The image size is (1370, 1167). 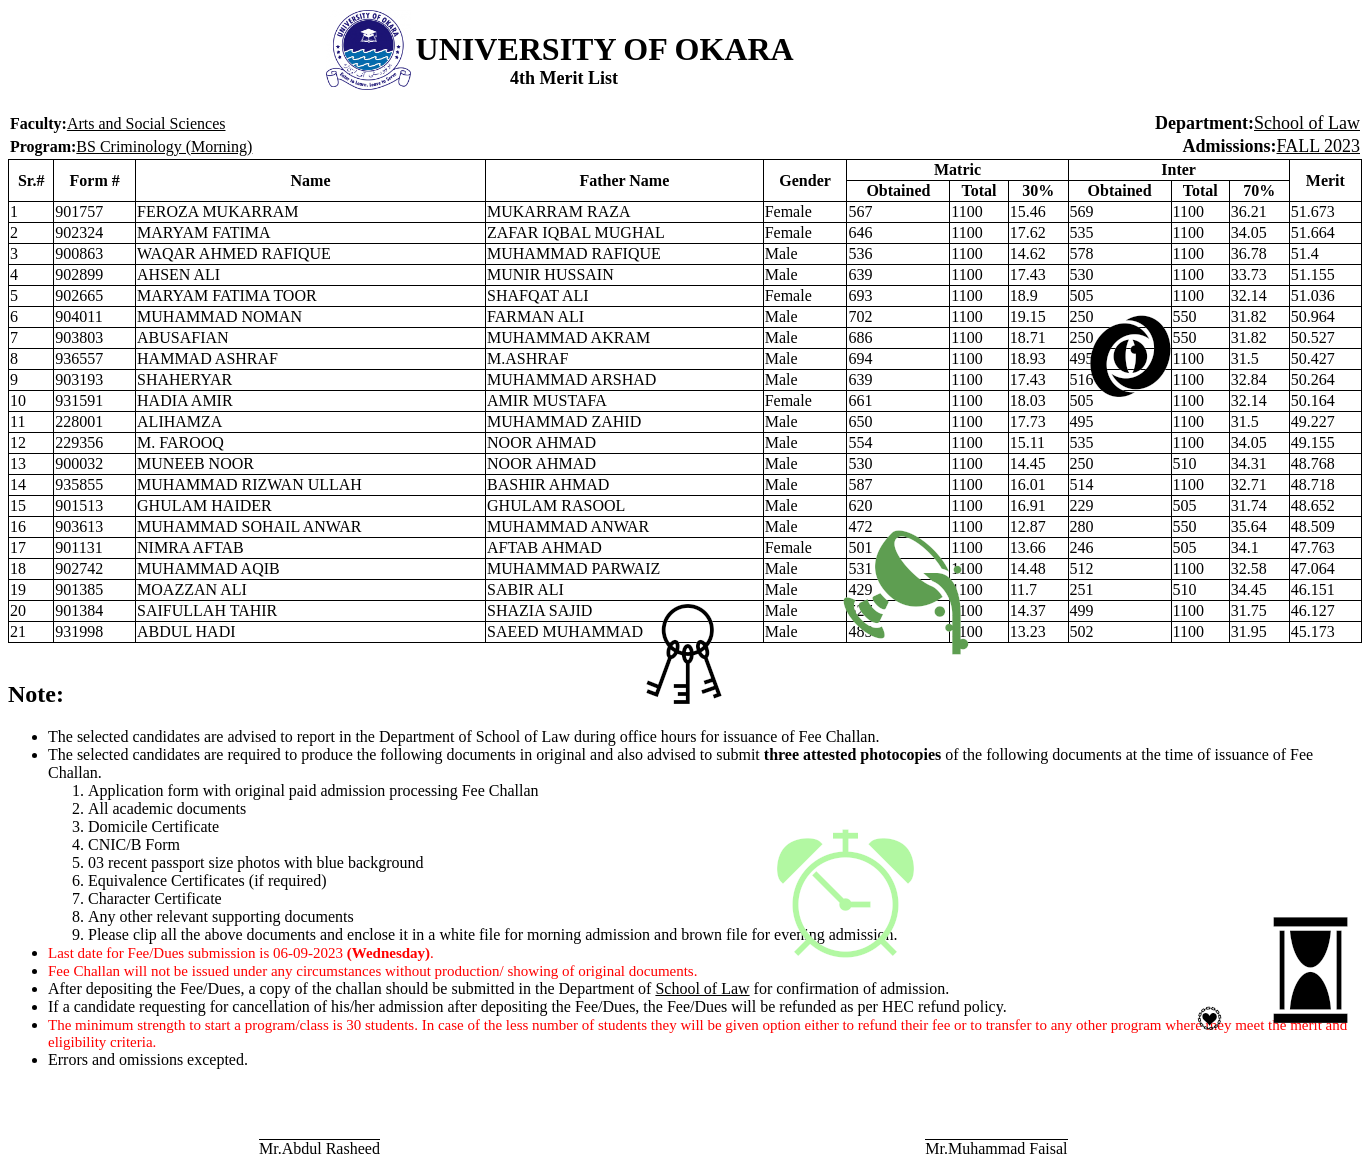 I want to click on indicates a locked or committed relationship status, so click(x=1209, y=1018).